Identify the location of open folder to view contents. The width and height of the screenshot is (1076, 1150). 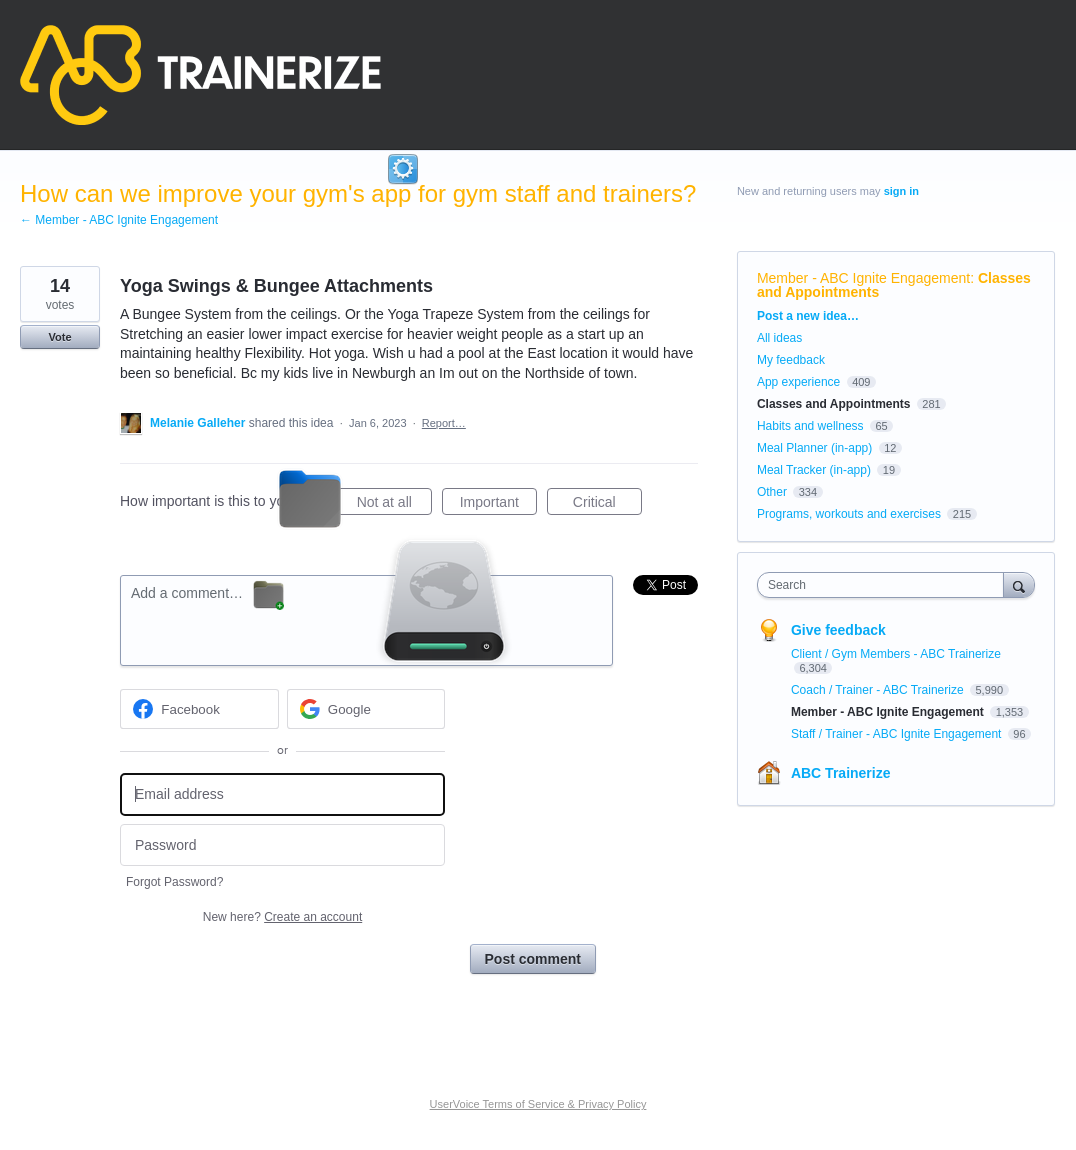
(310, 499).